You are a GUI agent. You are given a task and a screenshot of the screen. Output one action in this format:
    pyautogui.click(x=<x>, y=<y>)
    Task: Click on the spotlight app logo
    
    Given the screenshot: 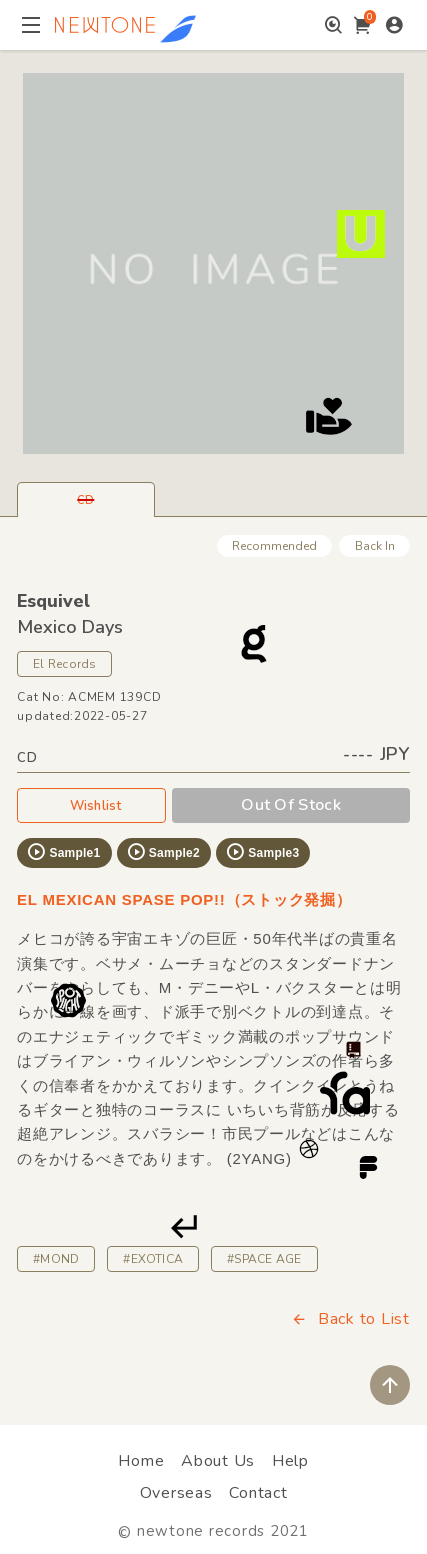 What is the action you would take?
    pyautogui.click(x=68, y=1000)
    